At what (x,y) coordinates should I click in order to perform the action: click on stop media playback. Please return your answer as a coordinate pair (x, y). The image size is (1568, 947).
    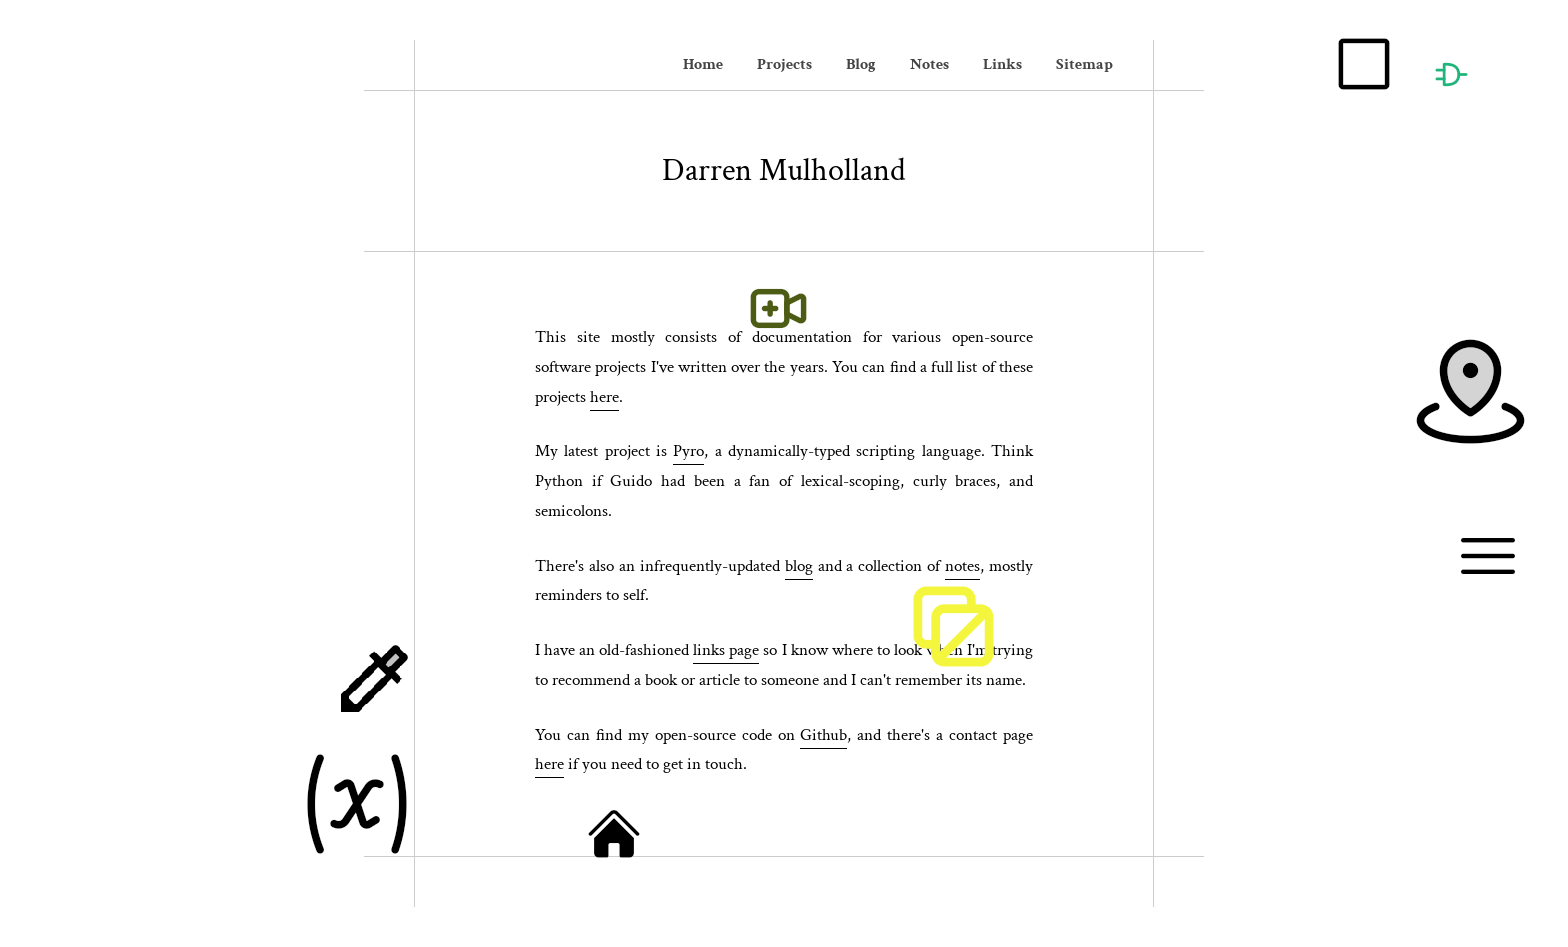
    Looking at the image, I should click on (1364, 64).